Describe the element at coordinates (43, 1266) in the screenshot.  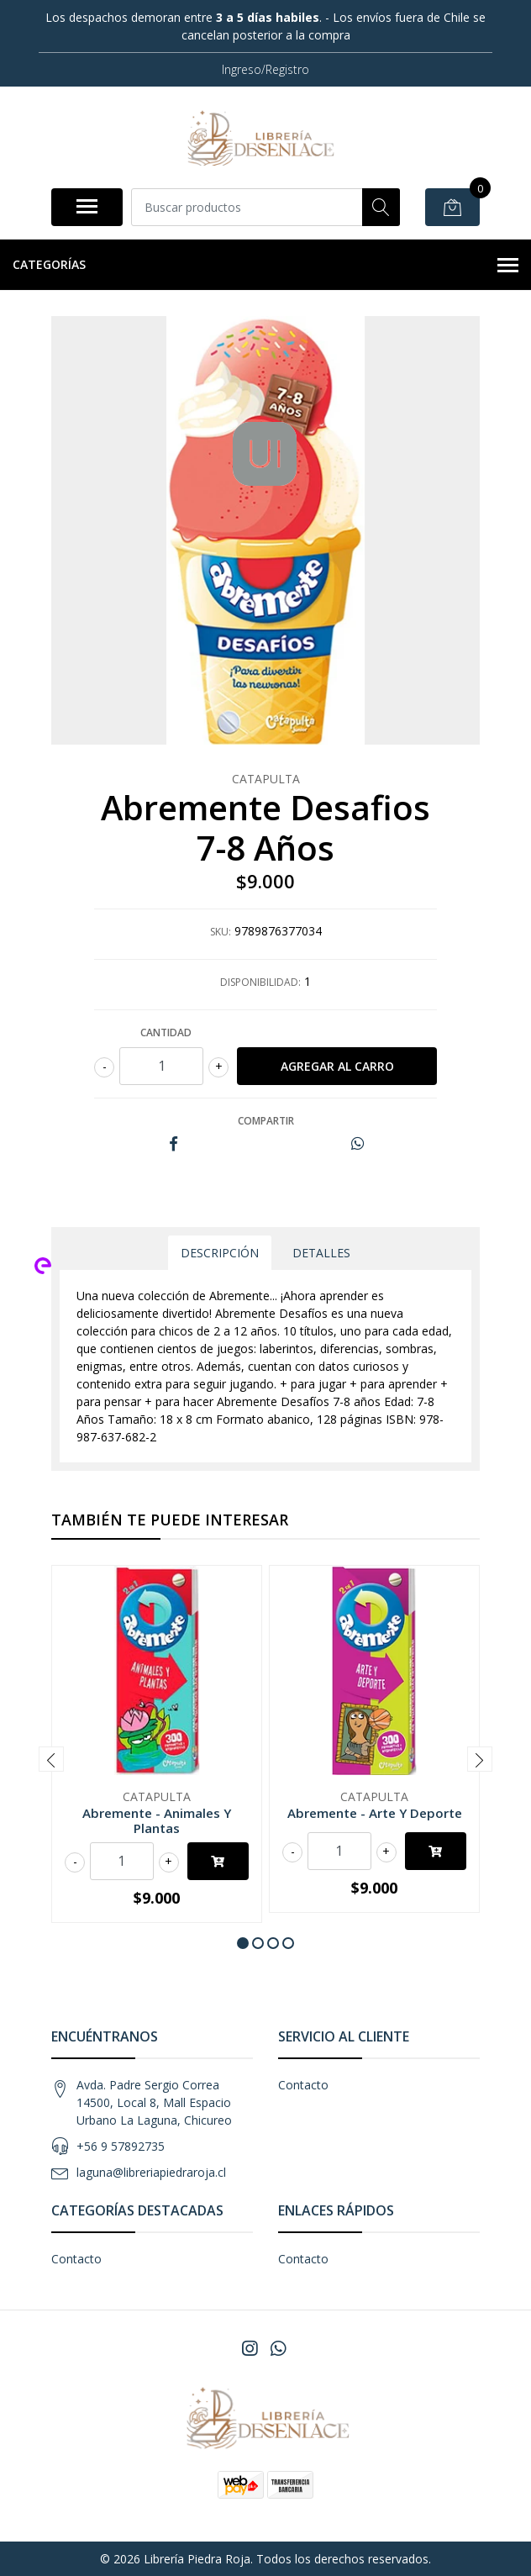
I see `open the e logo application` at that location.